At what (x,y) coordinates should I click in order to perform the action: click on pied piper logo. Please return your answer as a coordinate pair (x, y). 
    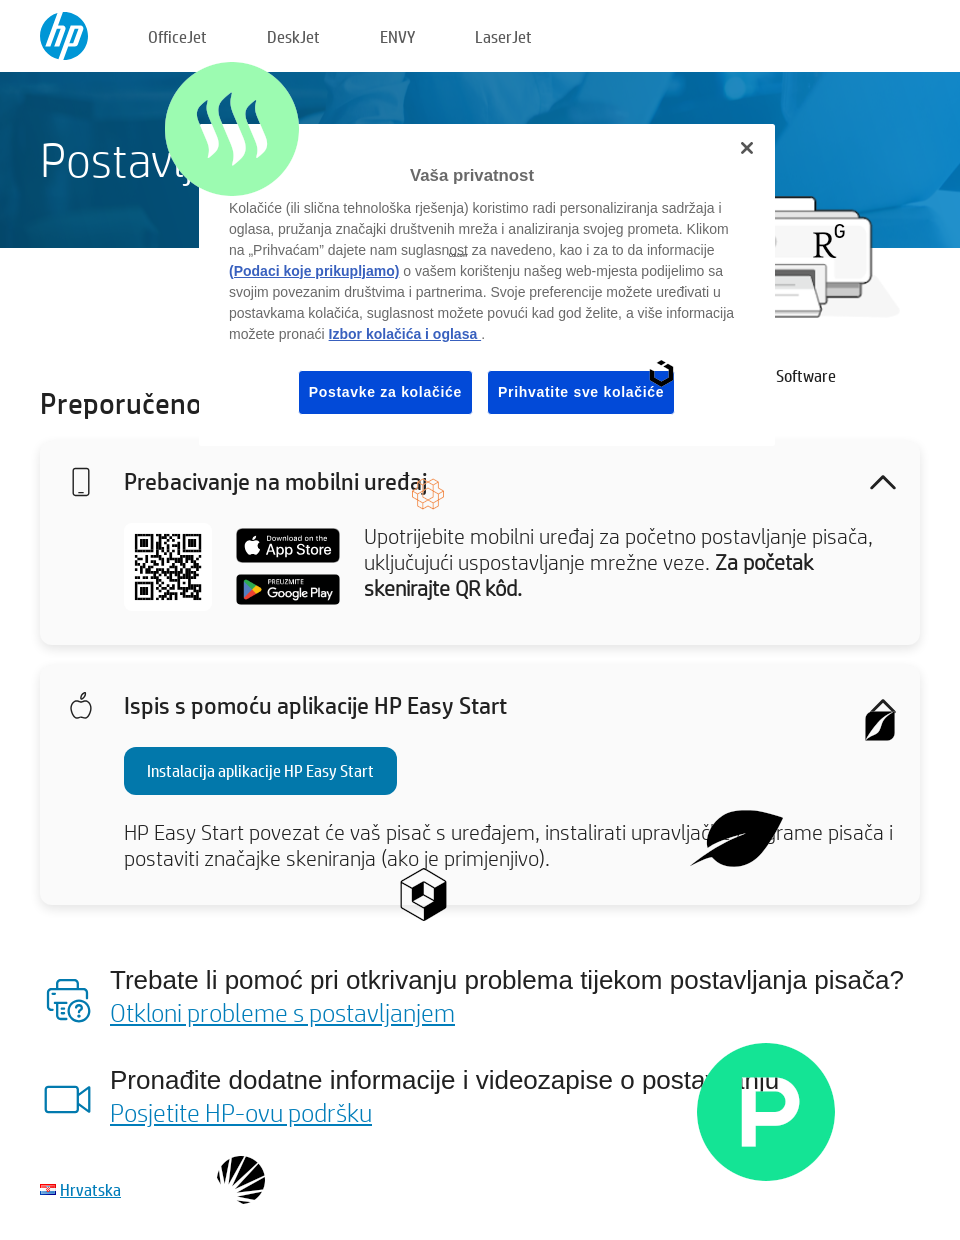
    Looking at the image, I should click on (880, 726).